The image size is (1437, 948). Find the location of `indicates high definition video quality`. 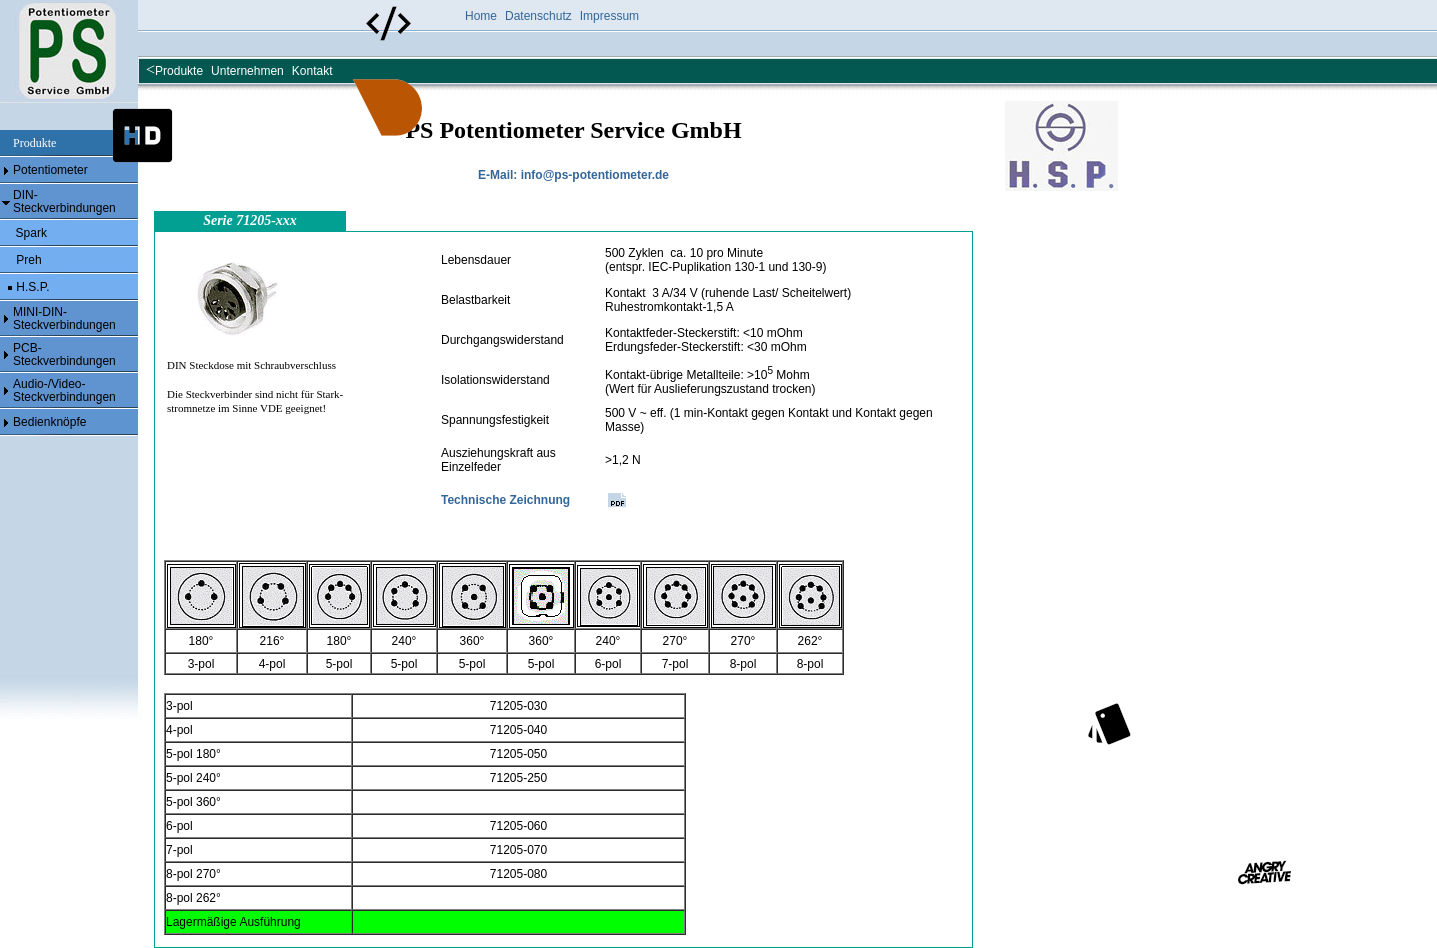

indicates high definition video quality is located at coordinates (142, 135).